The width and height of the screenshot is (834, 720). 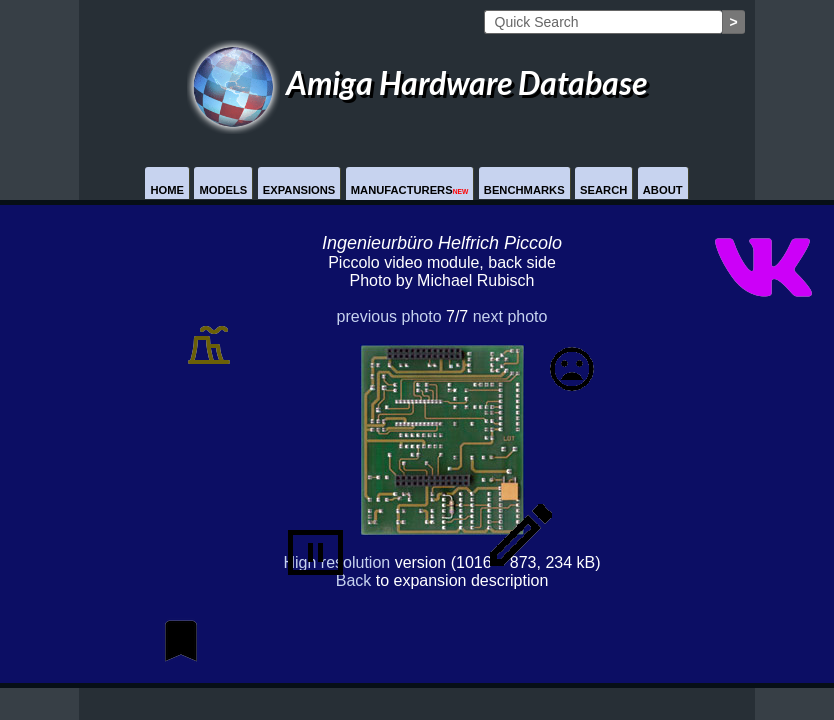 I want to click on save this item for later, so click(x=181, y=641).